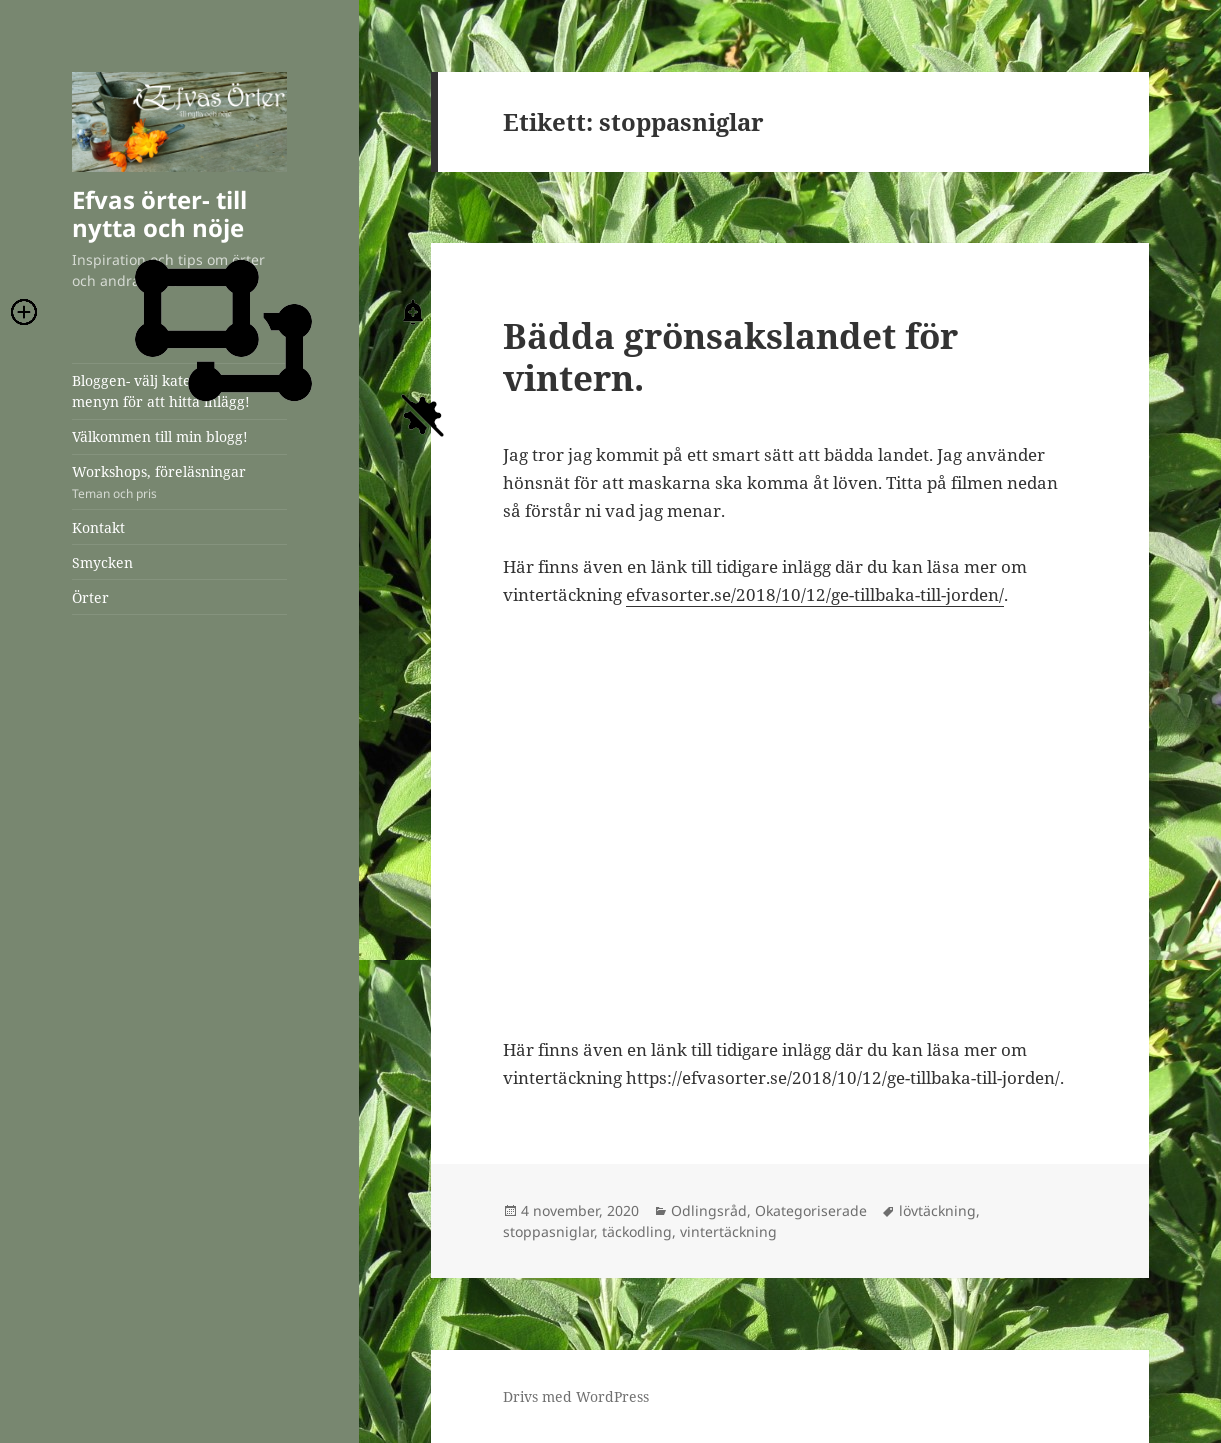 This screenshot has height=1443, width=1221. I want to click on add a new item or entry, so click(24, 312).